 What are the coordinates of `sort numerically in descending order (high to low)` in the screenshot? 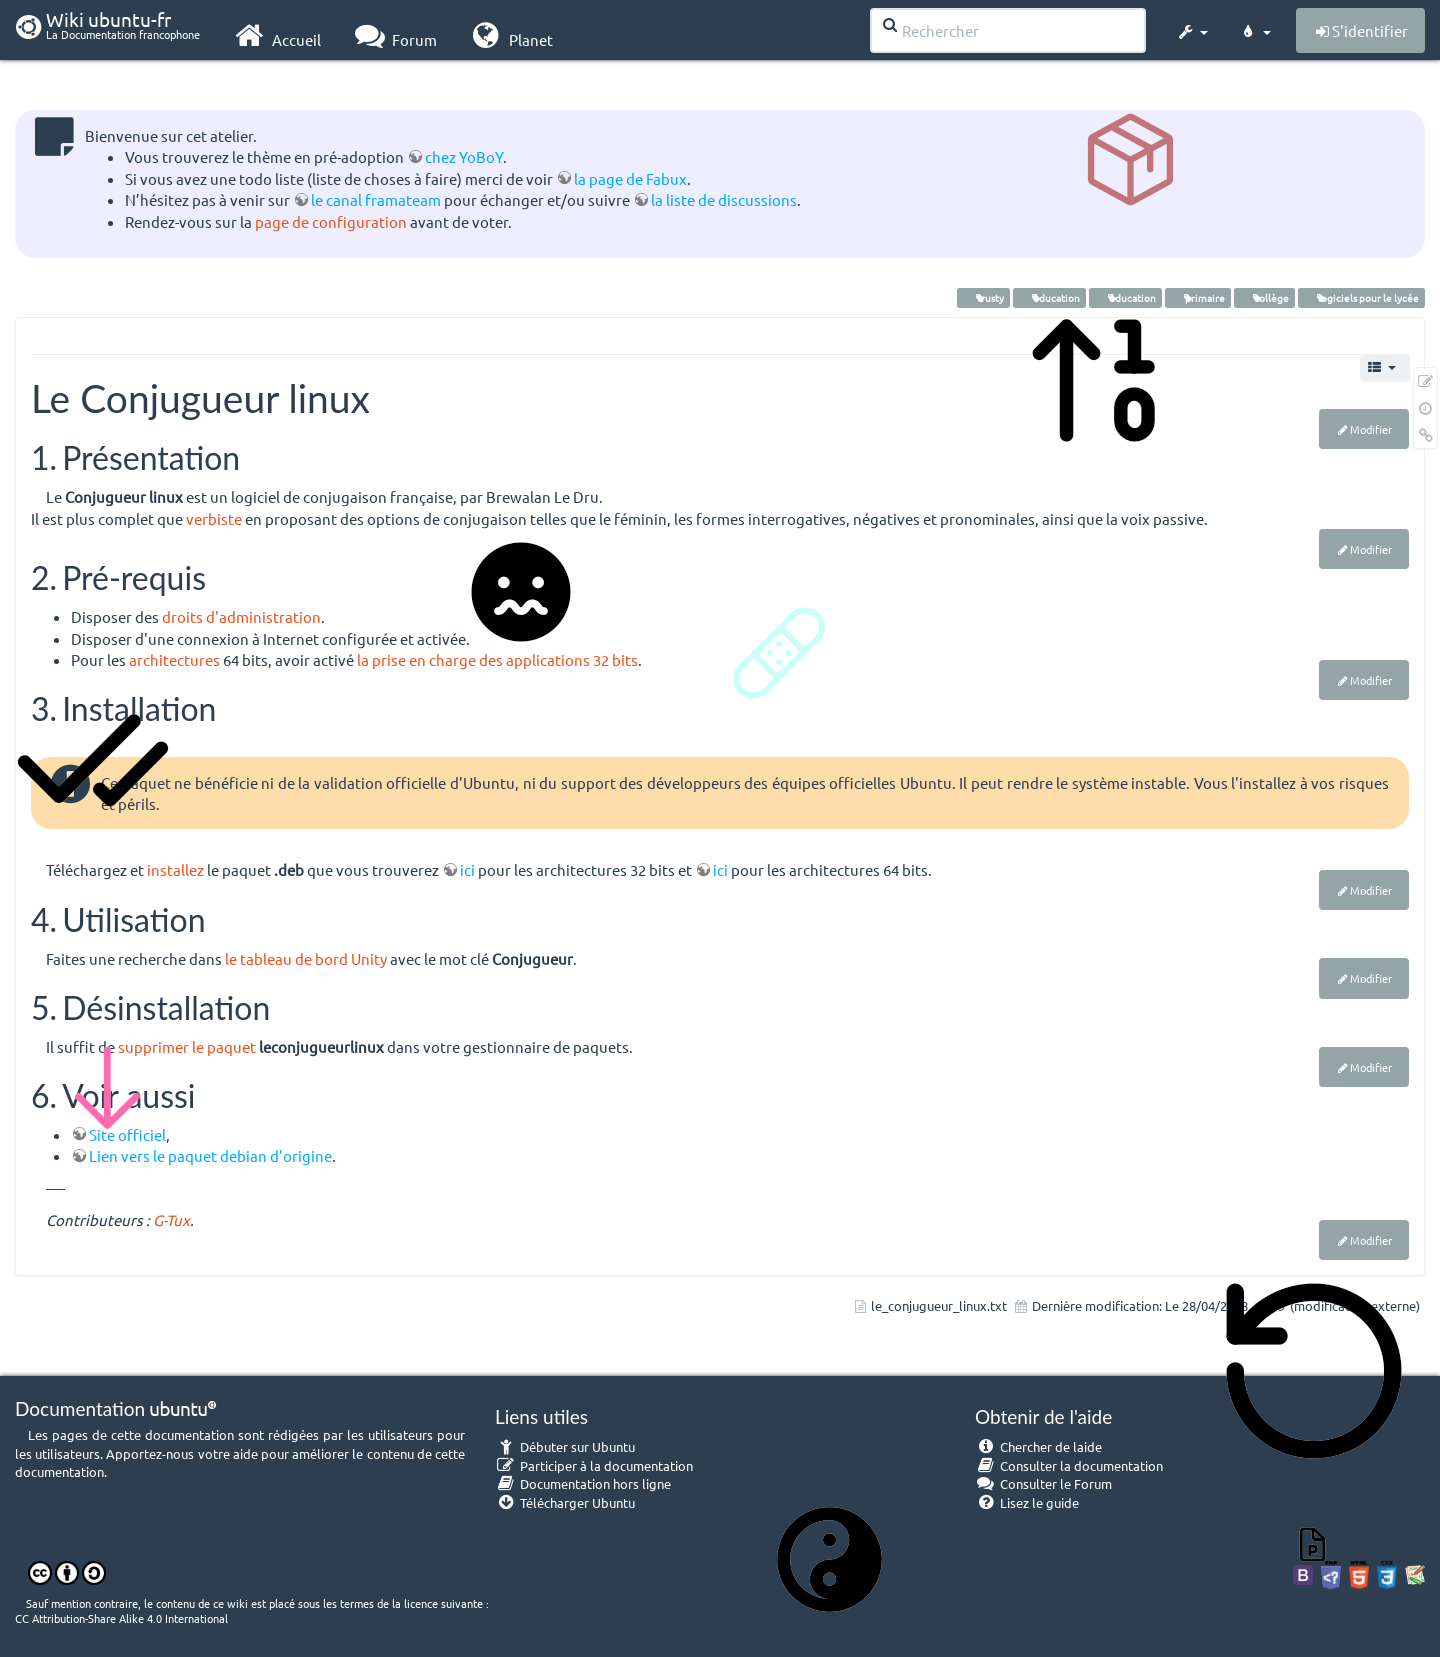 It's located at (1100, 380).